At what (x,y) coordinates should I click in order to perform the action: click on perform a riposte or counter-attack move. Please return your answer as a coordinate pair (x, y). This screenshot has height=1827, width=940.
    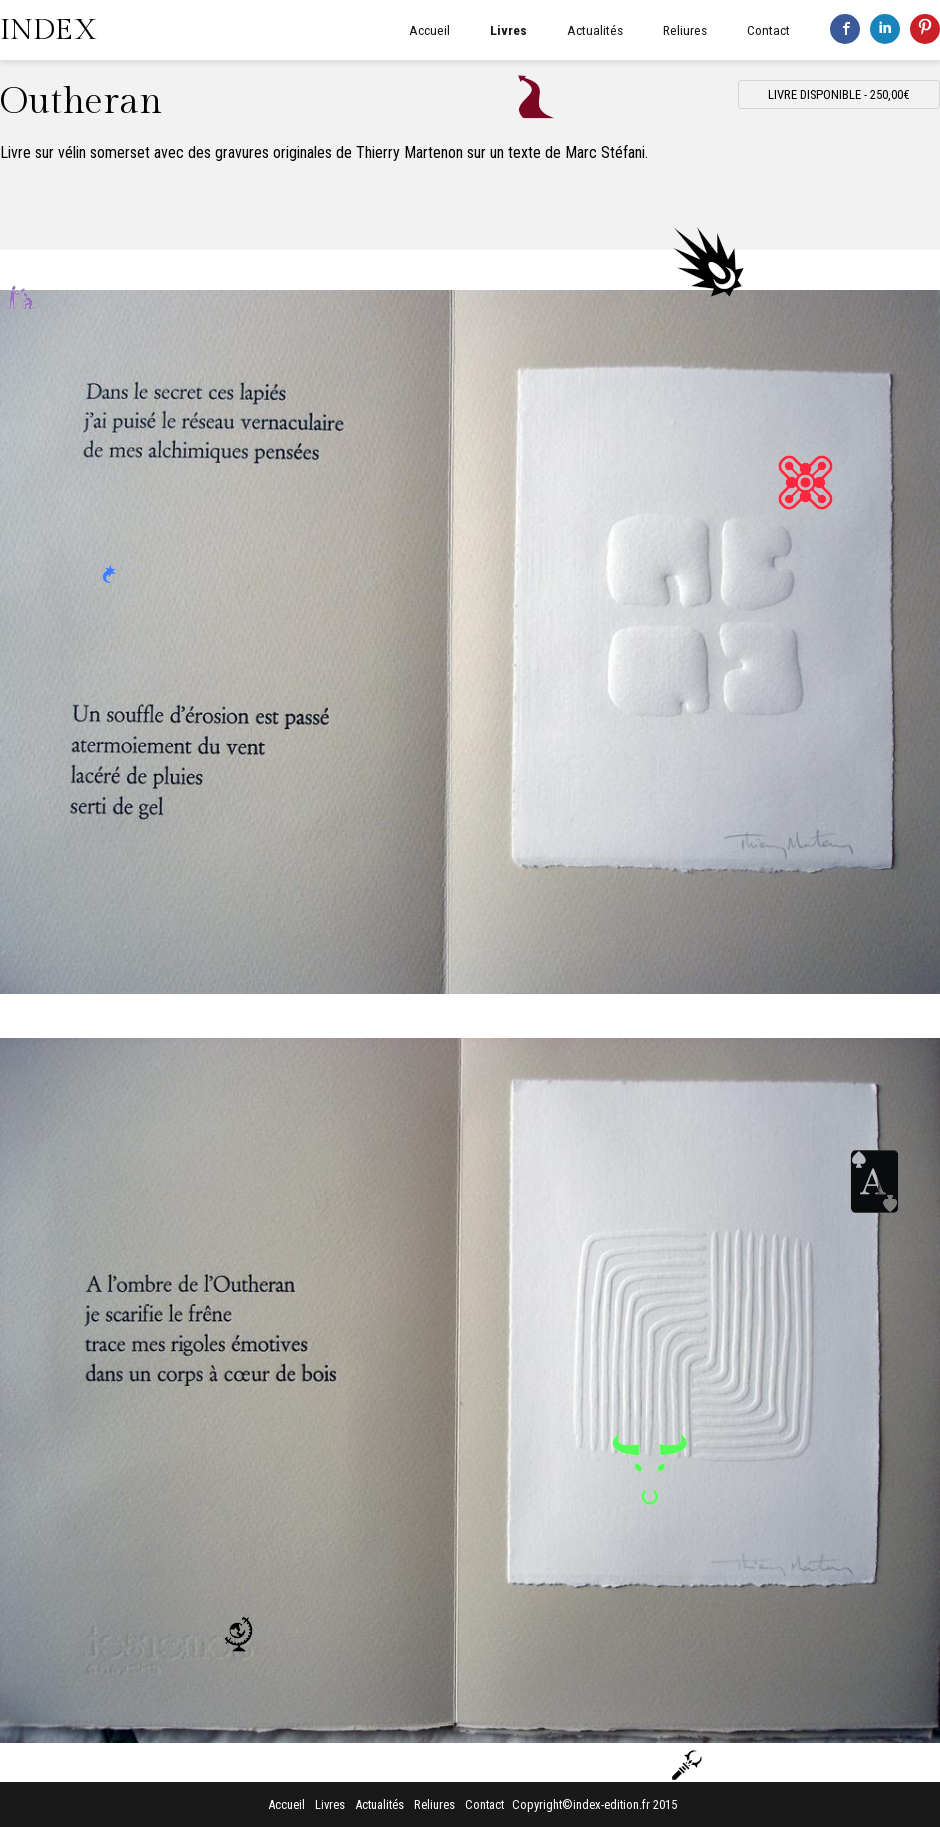
    Looking at the image, I should click on (109, 573).